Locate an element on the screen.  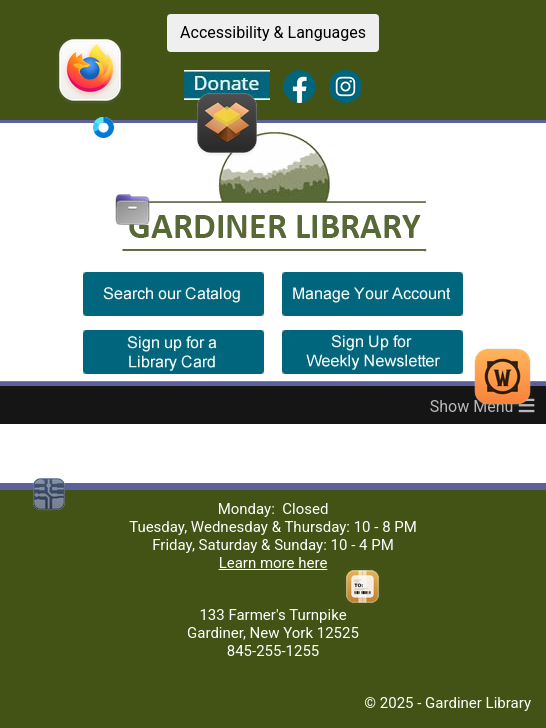
open synaptic package manager is located at coordinates (227, 123).